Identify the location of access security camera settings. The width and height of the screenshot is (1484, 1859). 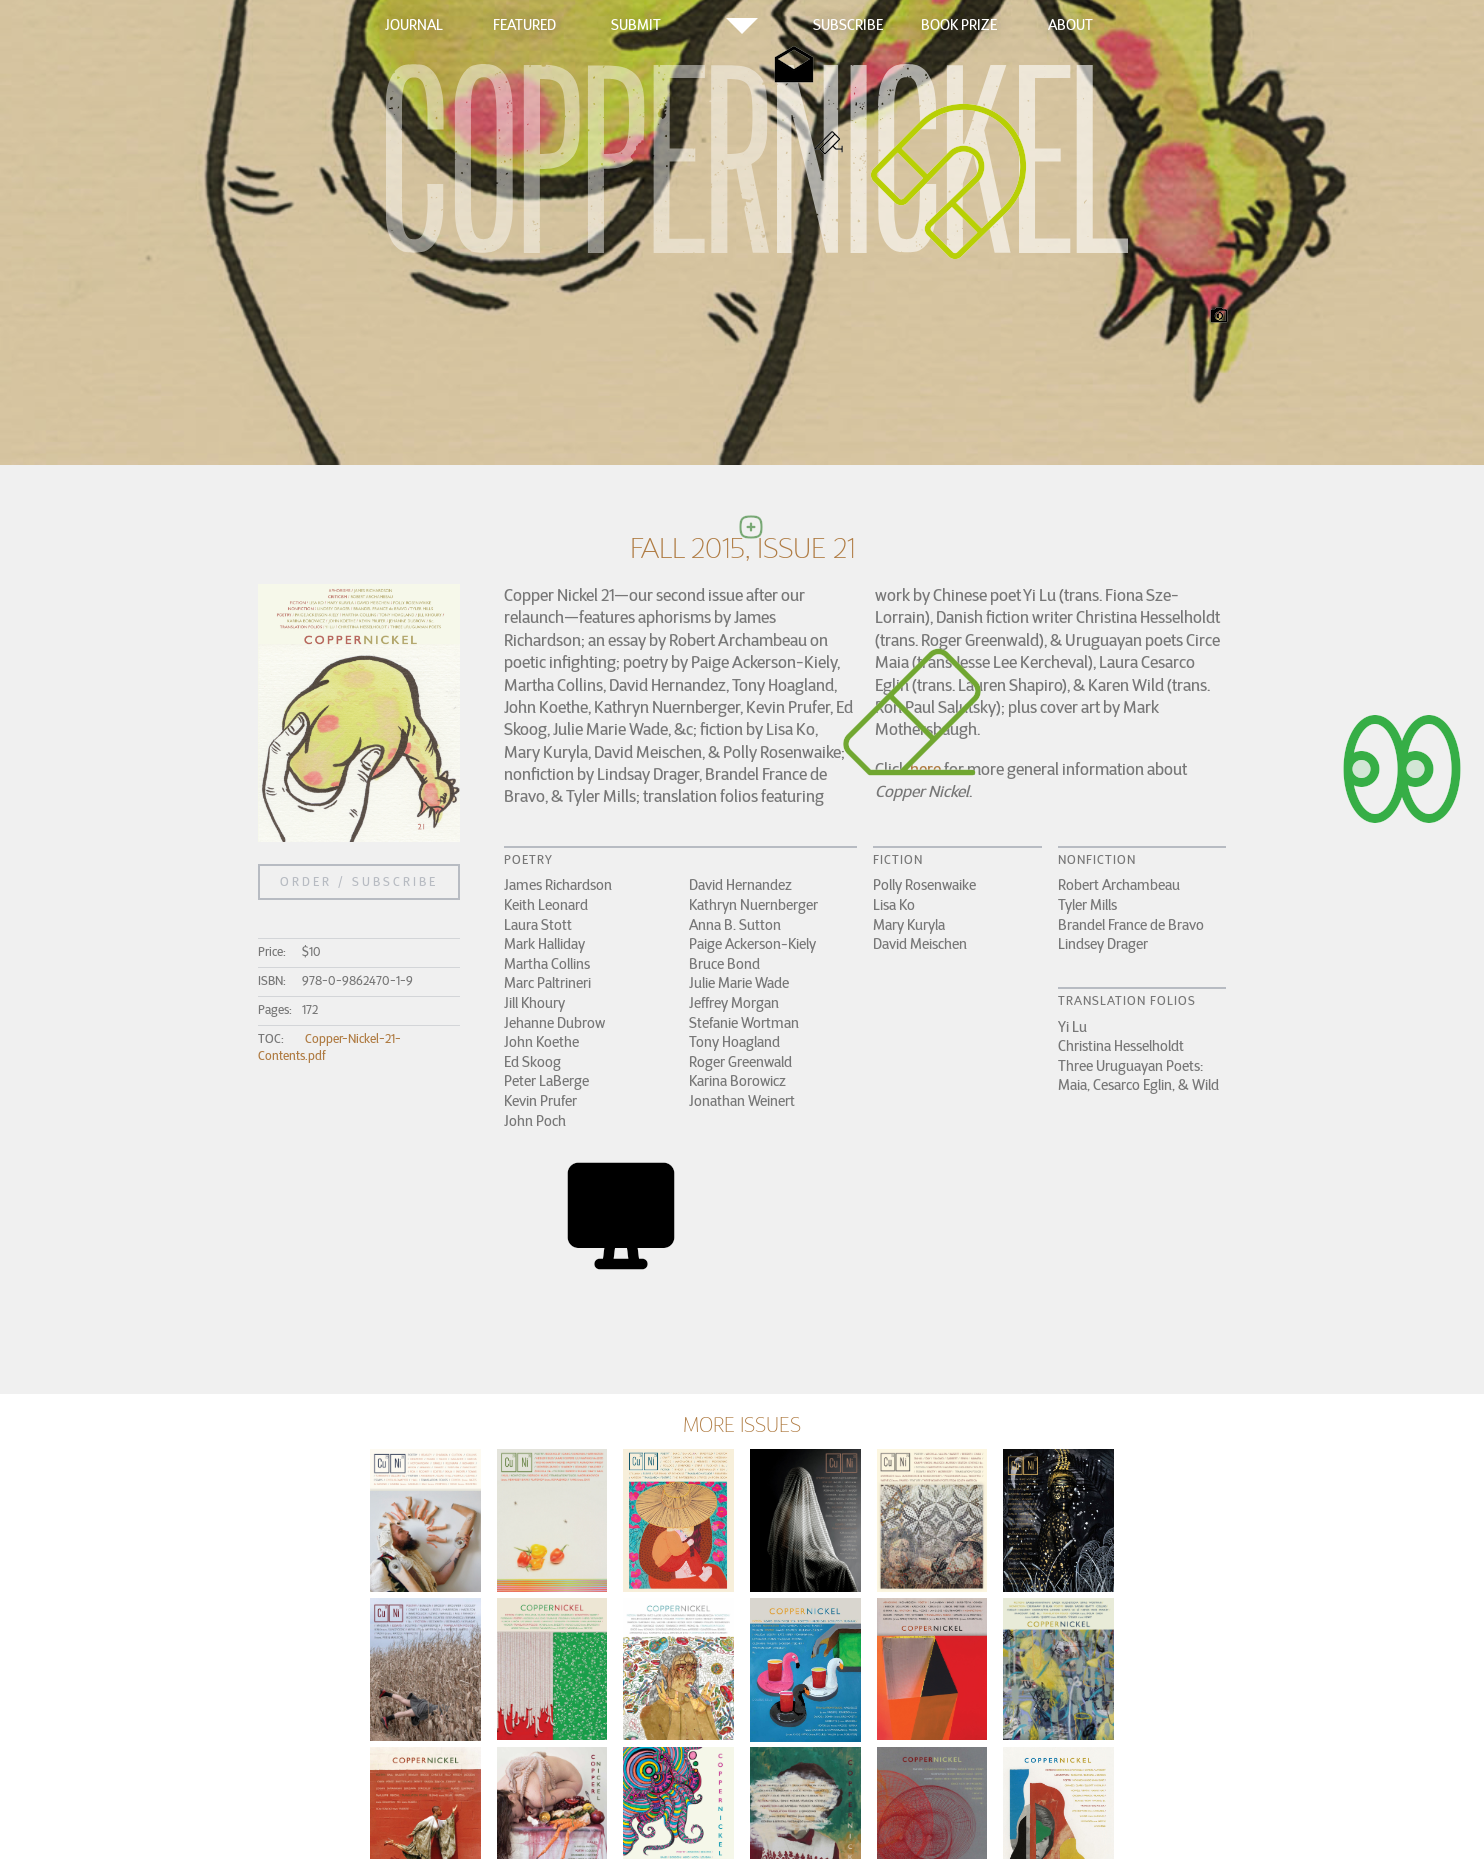
(828, 144).